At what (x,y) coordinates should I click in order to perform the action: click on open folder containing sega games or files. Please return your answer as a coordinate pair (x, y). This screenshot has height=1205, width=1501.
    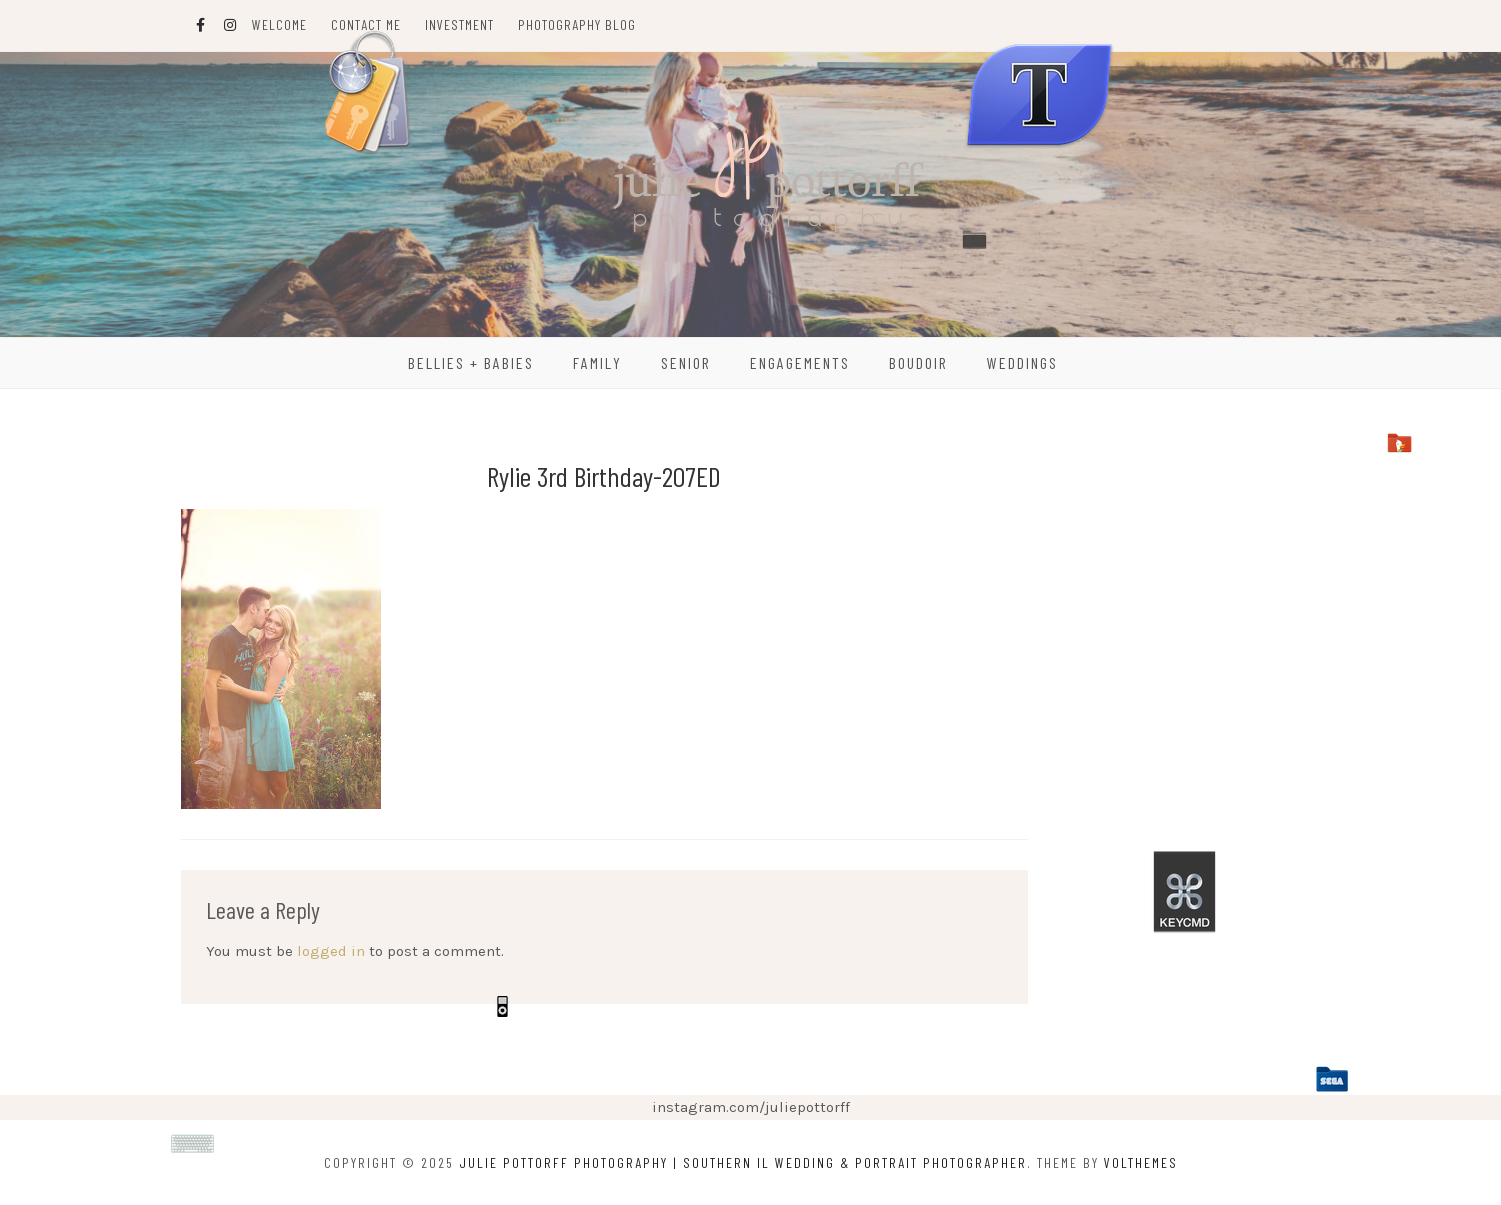
    Looking at the image, I should click on (1332, 1080).